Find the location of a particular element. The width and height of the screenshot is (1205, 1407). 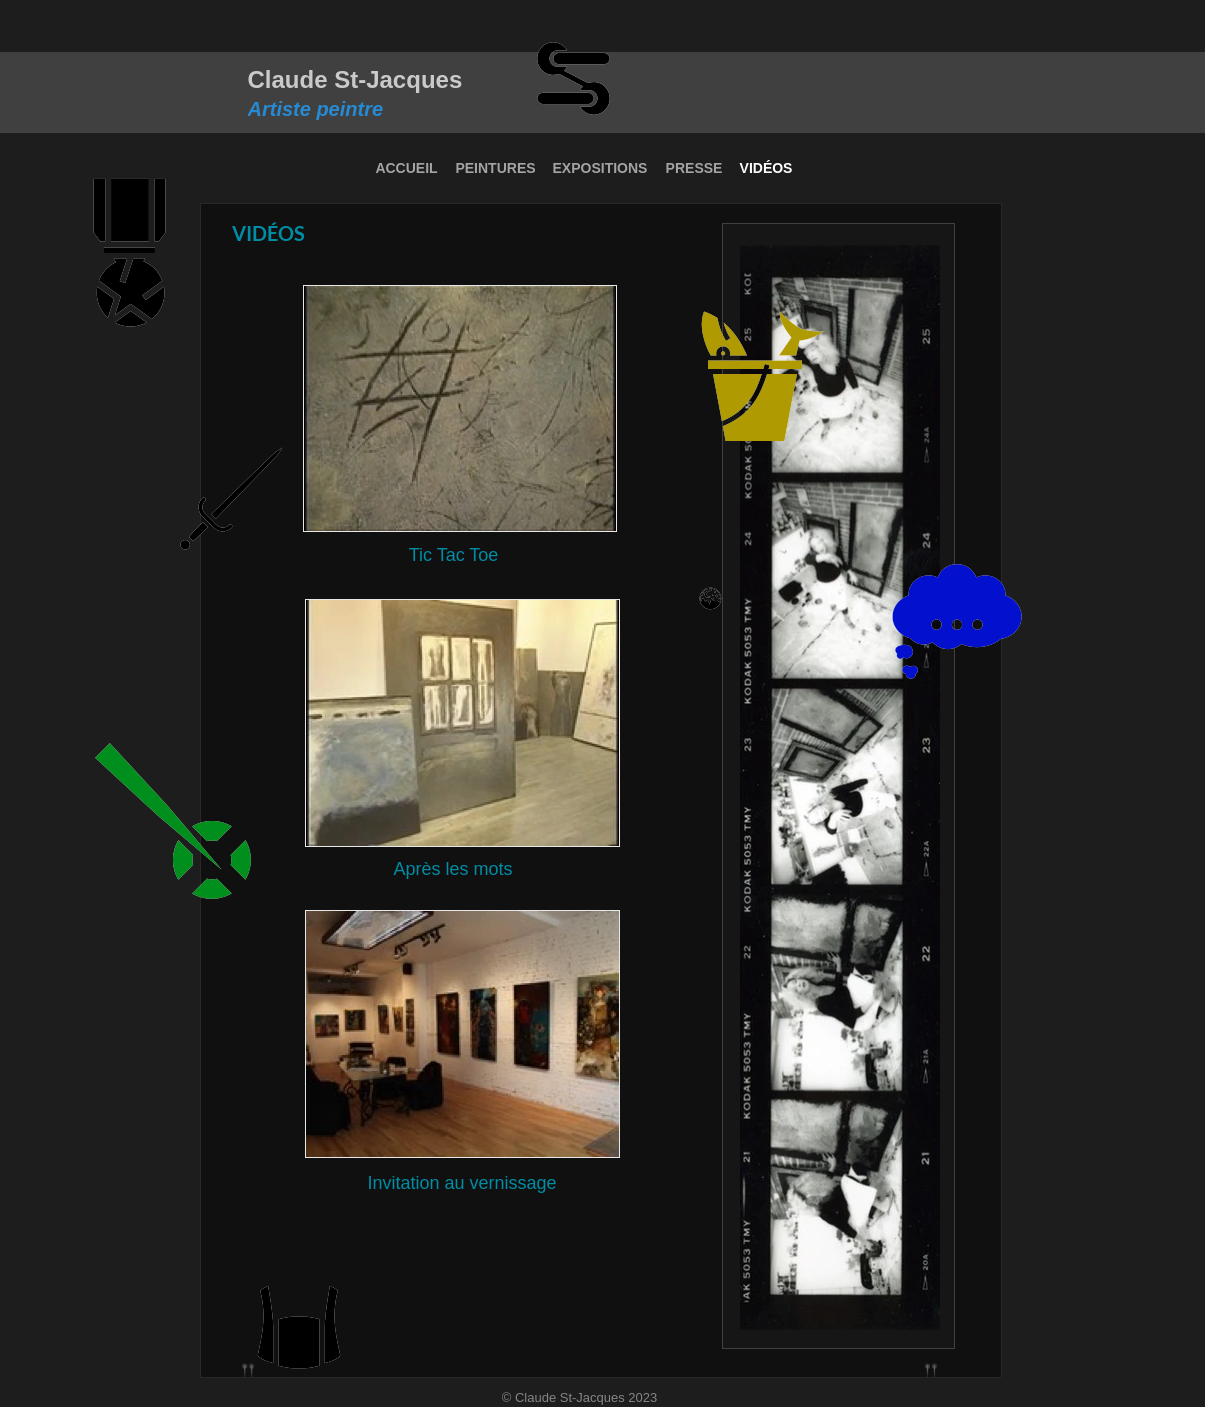

equip a stiletto or dagger weapon is located at coordinates (231, 498).